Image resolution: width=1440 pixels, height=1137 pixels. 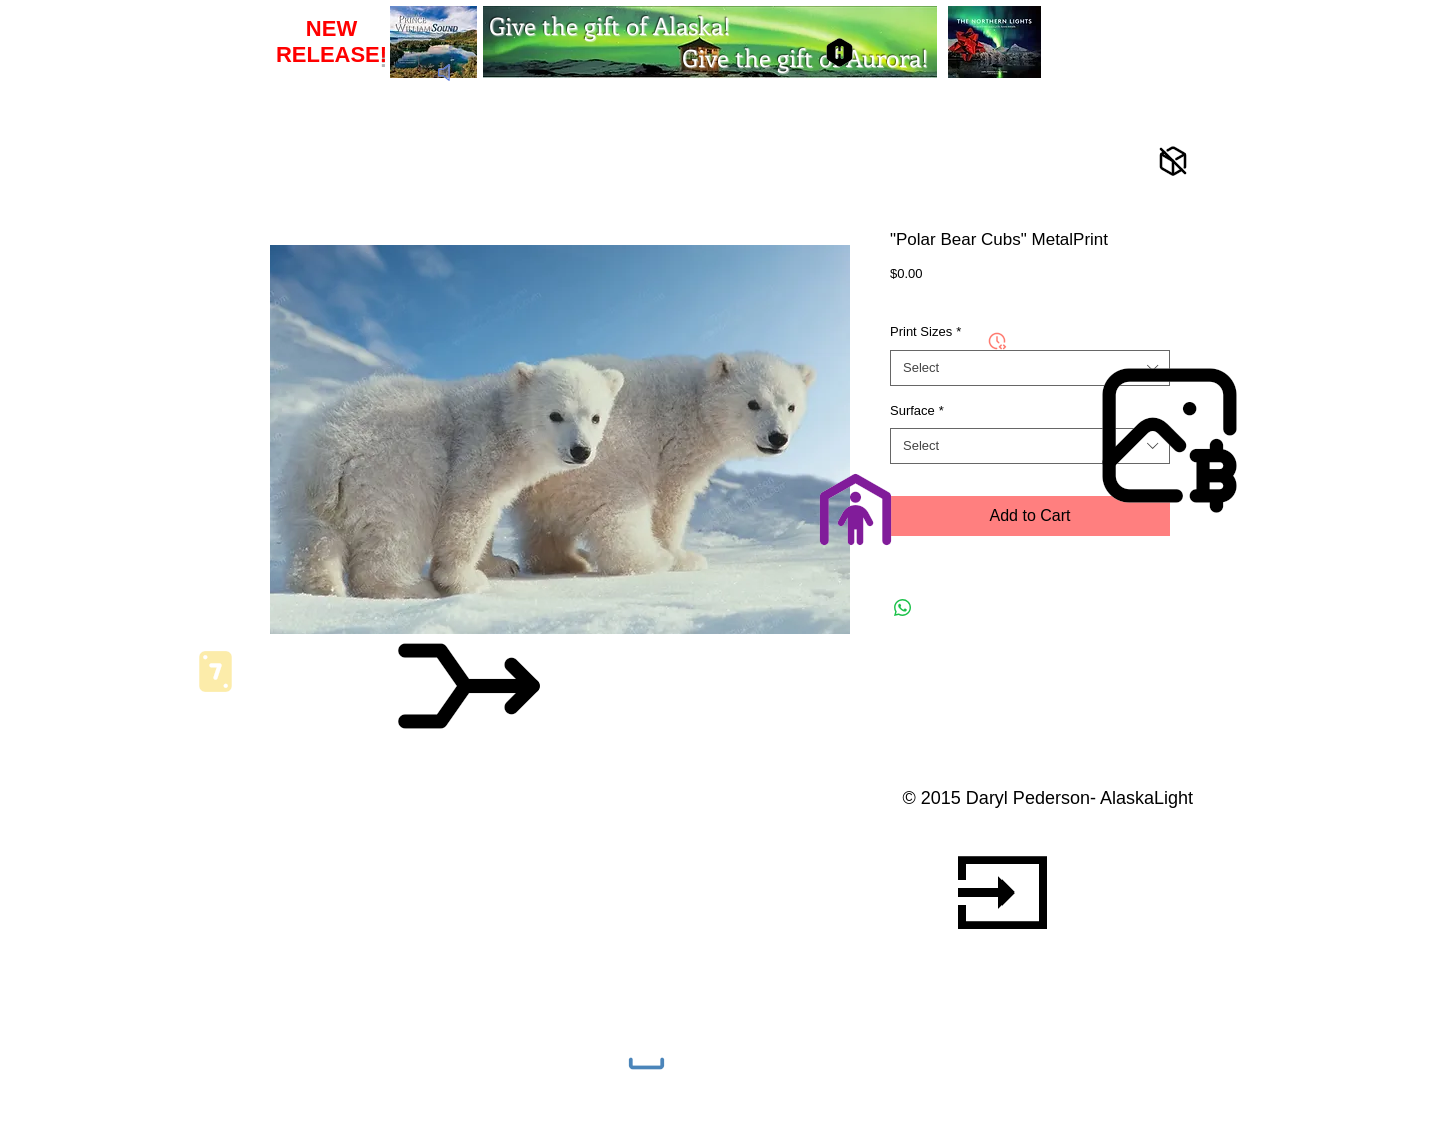 What do you see at coordinates (1173, 161) in the screenshot?
I see `3D view disabled or unavailable` at bounding box center [1173, 161].